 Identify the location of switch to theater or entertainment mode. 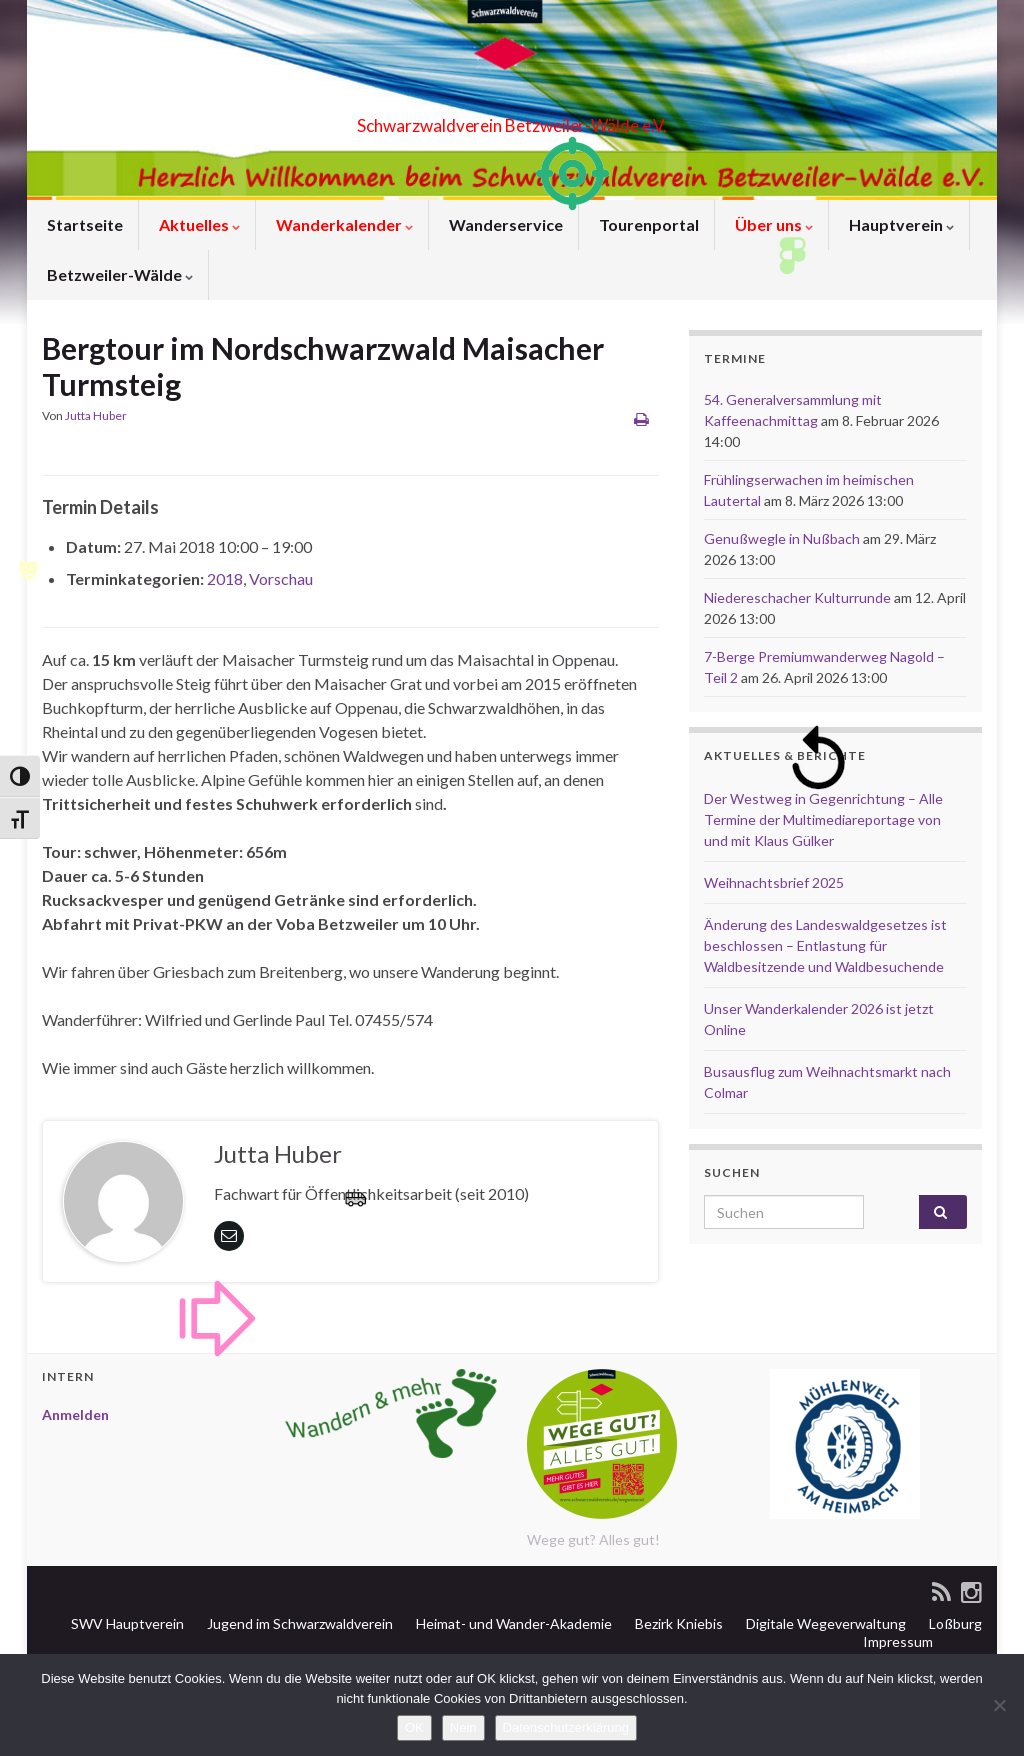
(28, 569).